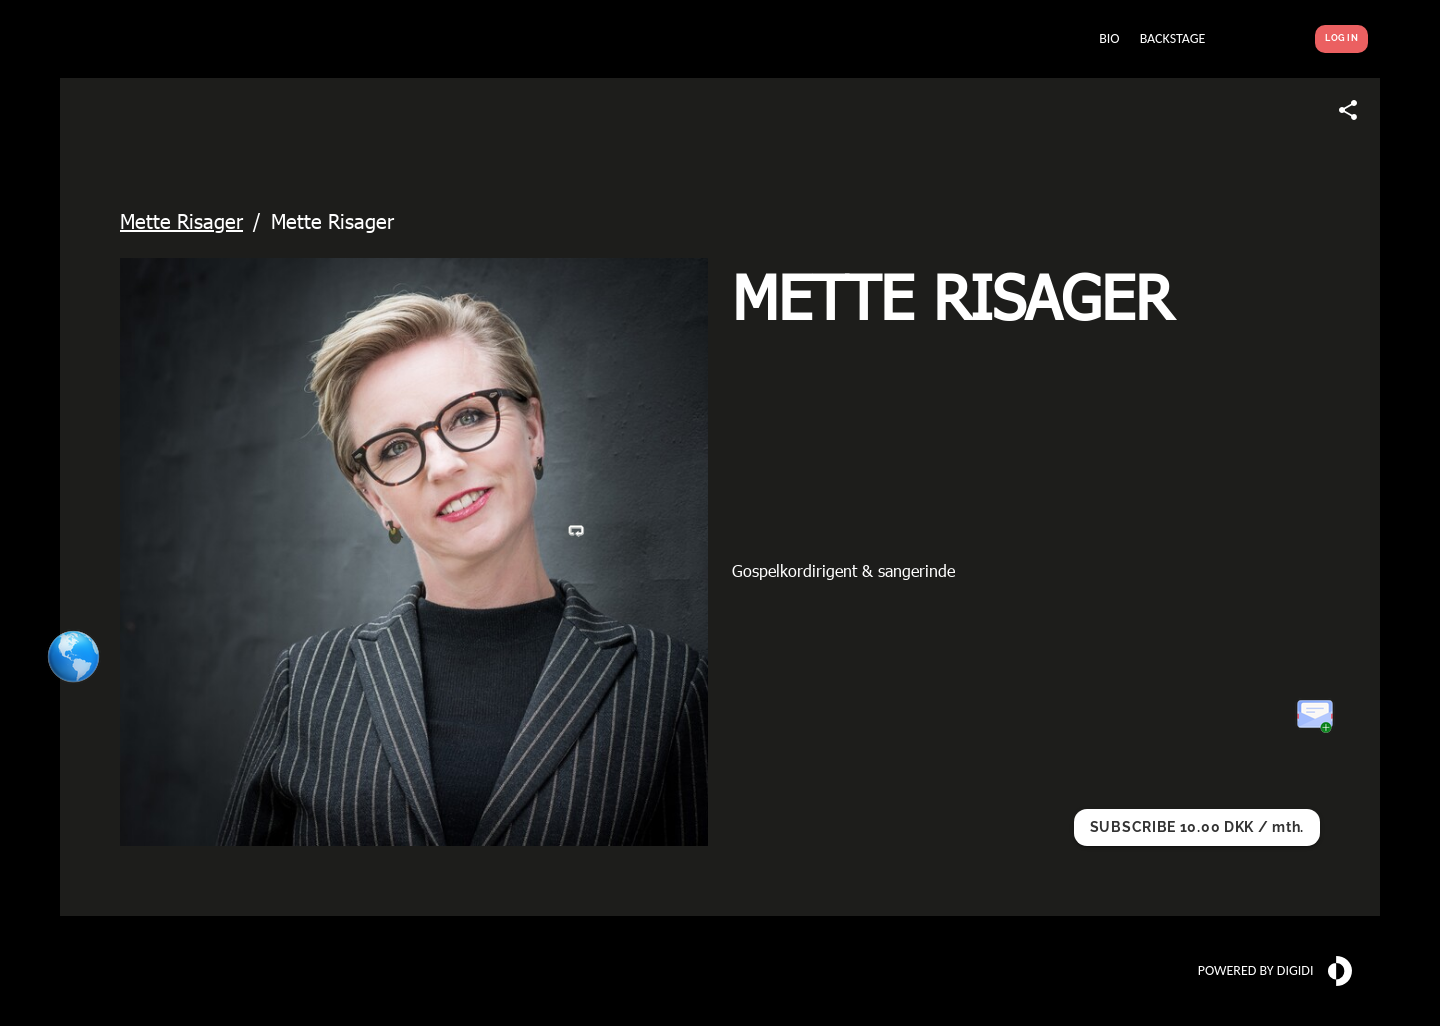 Image resolution: width=1440 pixels, height=1026 pixels. What do you see at coordinates (1315, 714) in the screenshot?
I see `compose a new email message` at bounding box center [1315, 714].